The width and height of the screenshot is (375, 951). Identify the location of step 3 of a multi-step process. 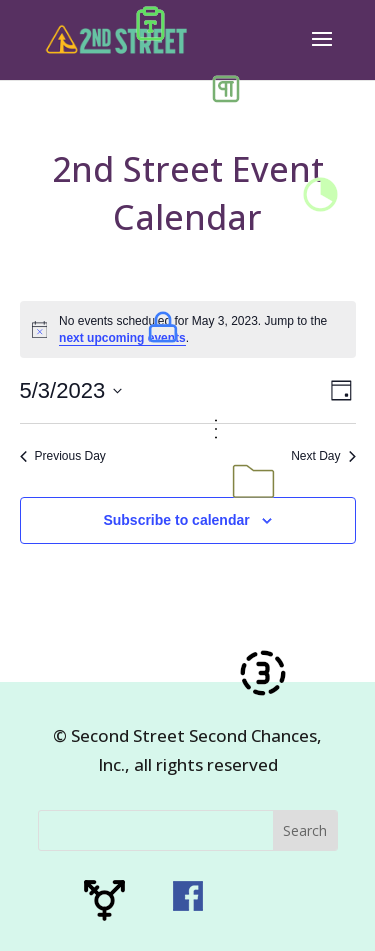
(263, 673).